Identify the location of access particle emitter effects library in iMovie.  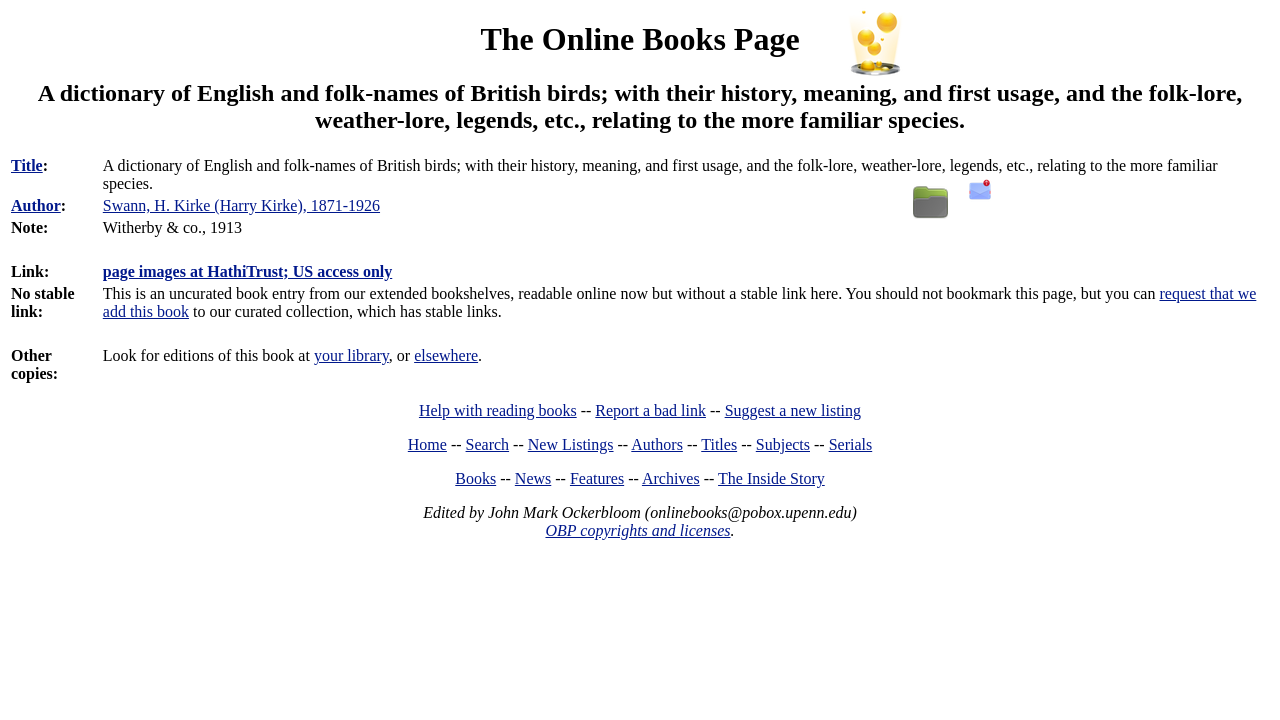
(875, 41).